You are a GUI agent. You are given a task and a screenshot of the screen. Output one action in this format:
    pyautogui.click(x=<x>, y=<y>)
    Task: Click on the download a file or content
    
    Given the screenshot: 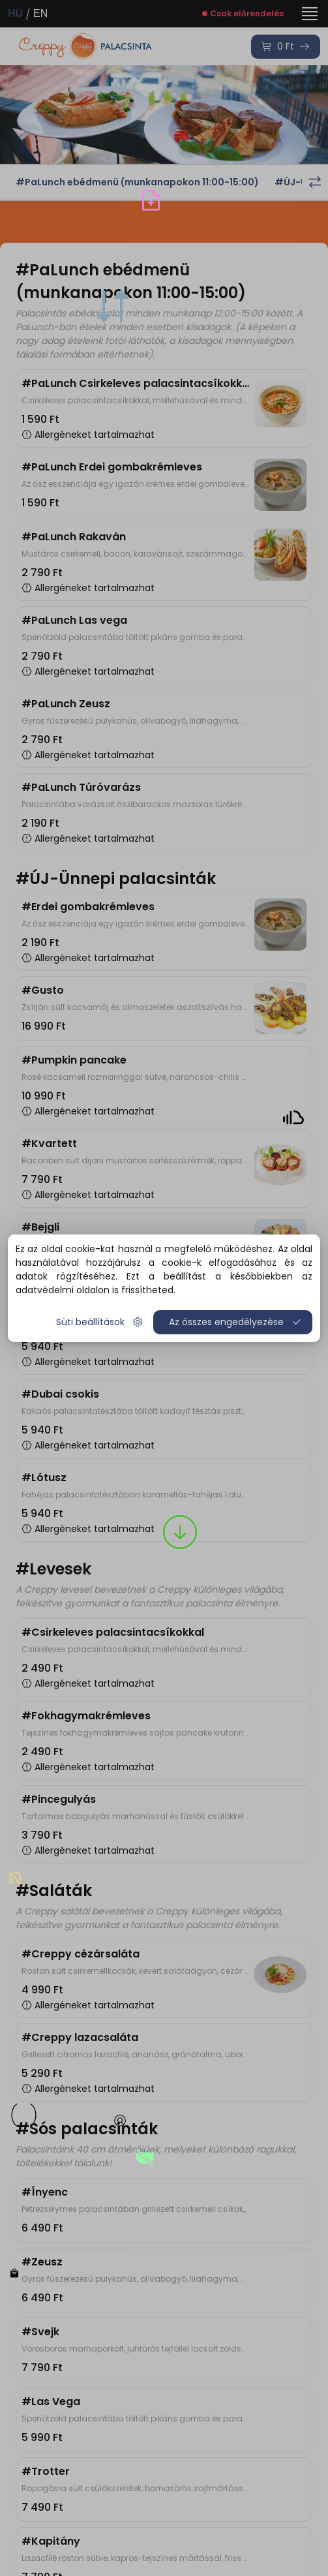 What is the action you would take?
    pyautogui.click(x=180, y=1532)
    